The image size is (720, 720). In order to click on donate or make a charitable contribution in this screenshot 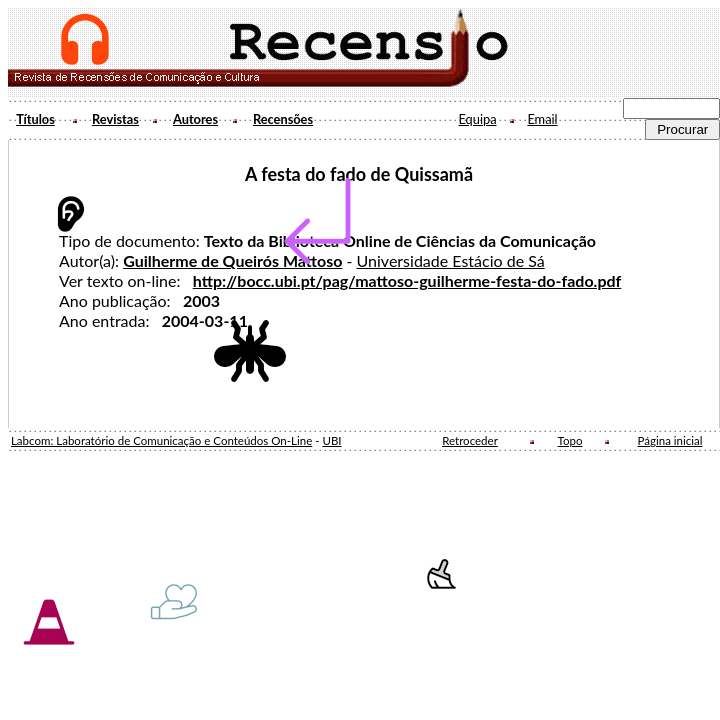, I will do `click(175, 602)`.